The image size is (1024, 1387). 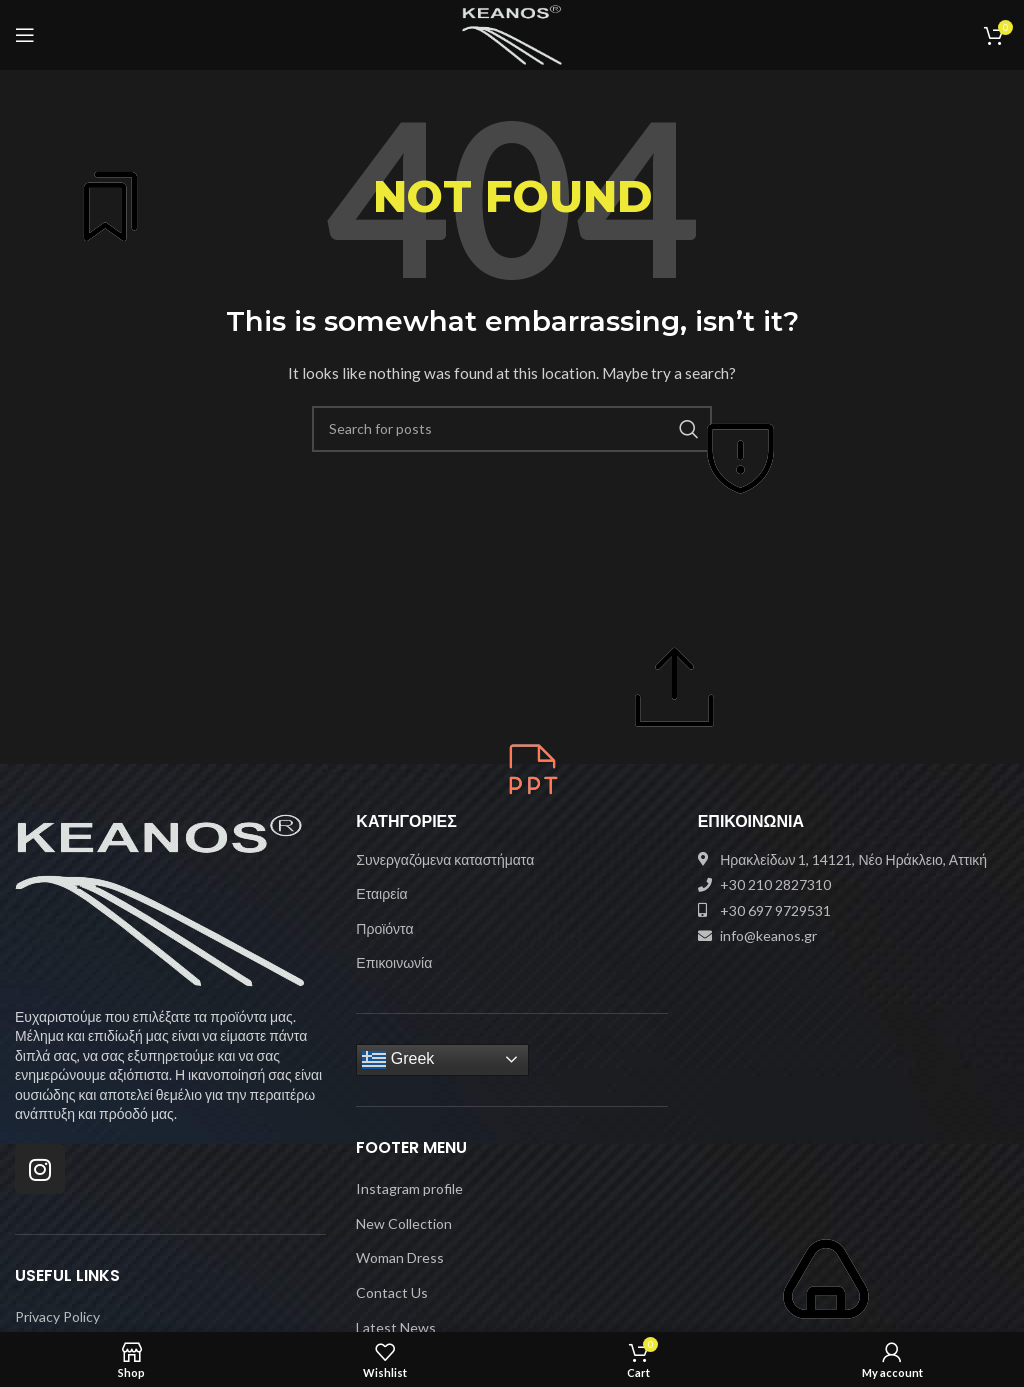 What do you see at coordinates (532, 771) in the screenshot?
I see `open a PowerPoint presentation file` at bounding box center [532, 771].